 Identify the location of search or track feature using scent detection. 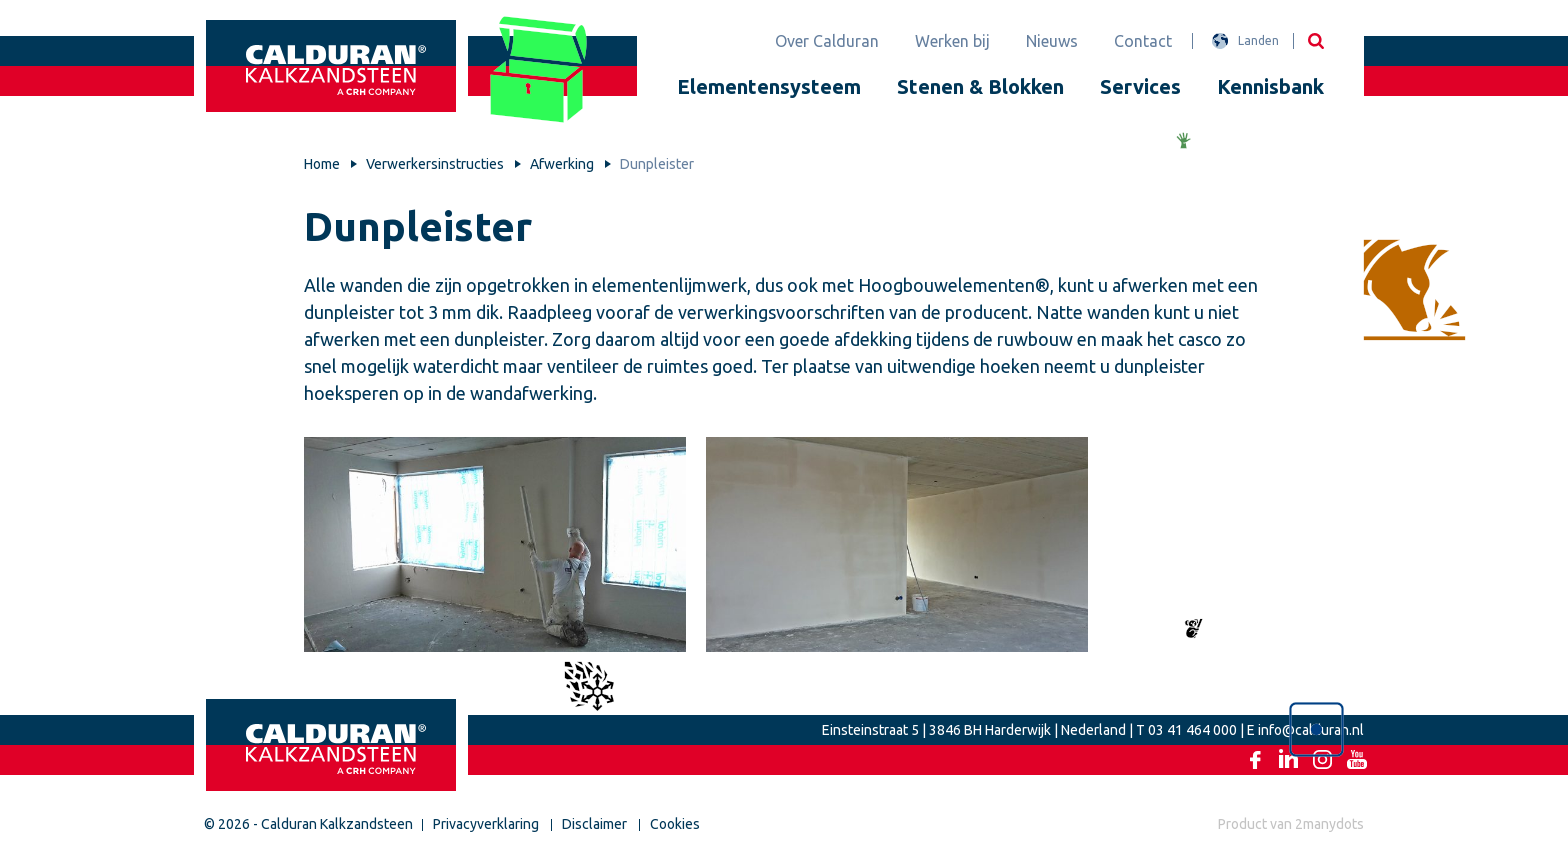
(1414, 290).